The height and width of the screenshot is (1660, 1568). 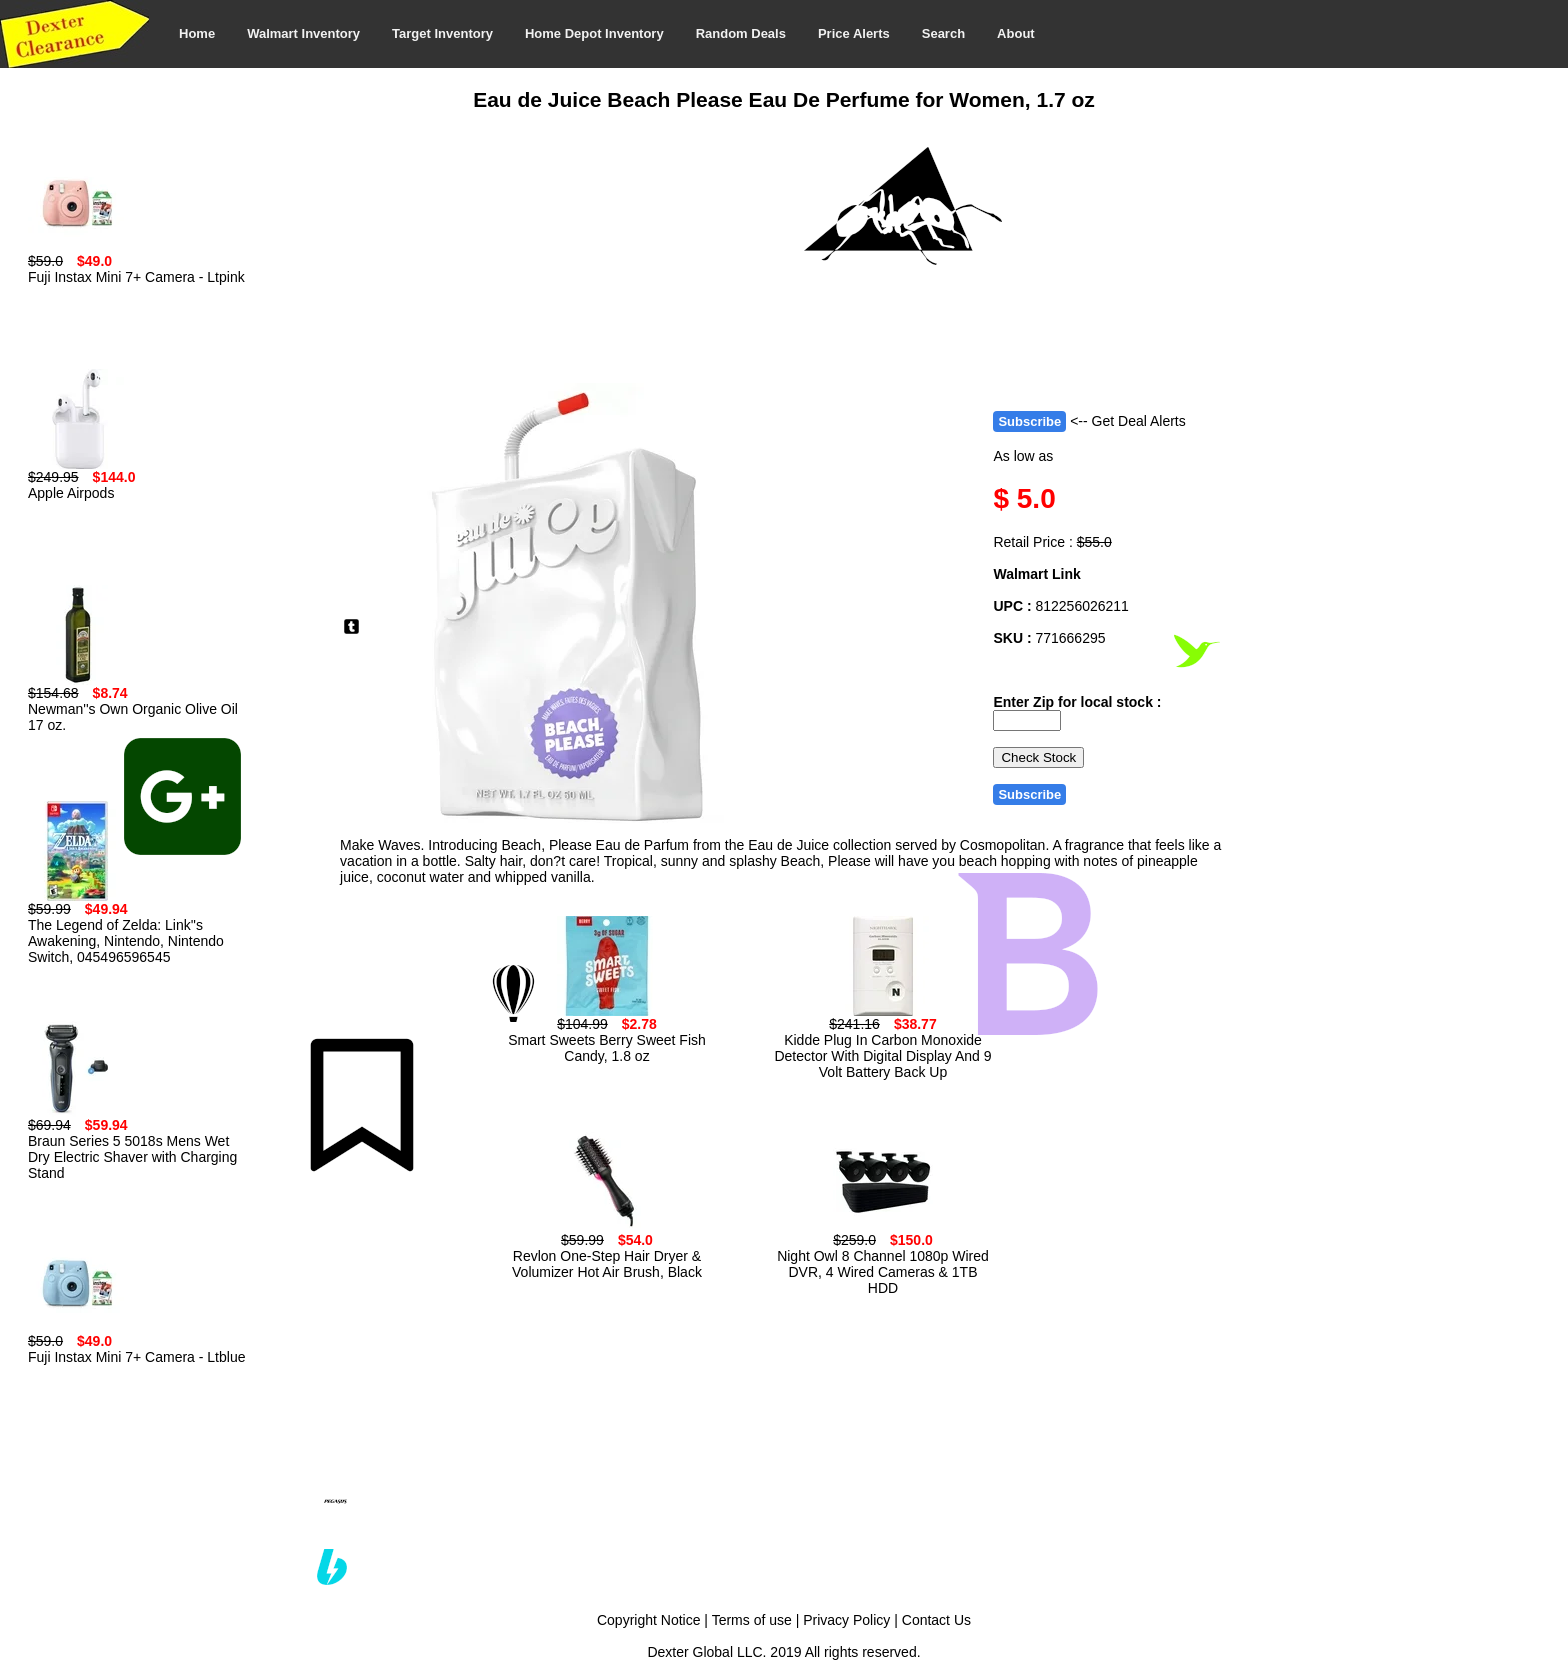 What do you see at coordinates (351, 626) in the screenshot?
I see `open tumblr app` at bounding box center [351, 626].